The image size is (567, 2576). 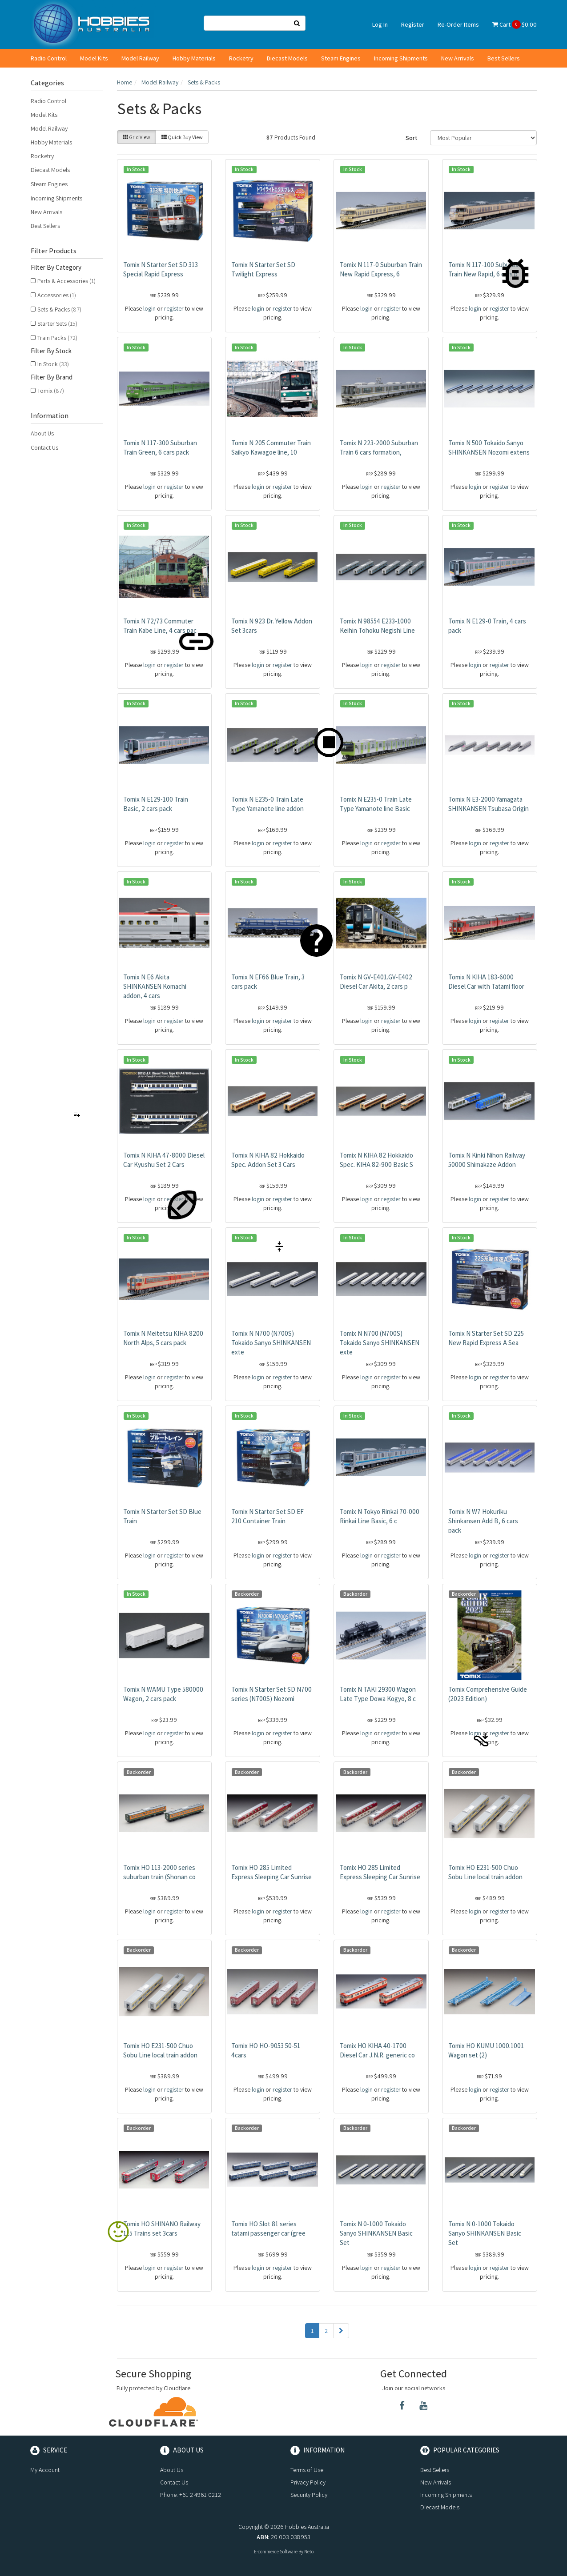 What do you see at coordinates (118, 2232) in the screenshot?
I see `access baby or child-related settings` at bounding box center [118, 2232].